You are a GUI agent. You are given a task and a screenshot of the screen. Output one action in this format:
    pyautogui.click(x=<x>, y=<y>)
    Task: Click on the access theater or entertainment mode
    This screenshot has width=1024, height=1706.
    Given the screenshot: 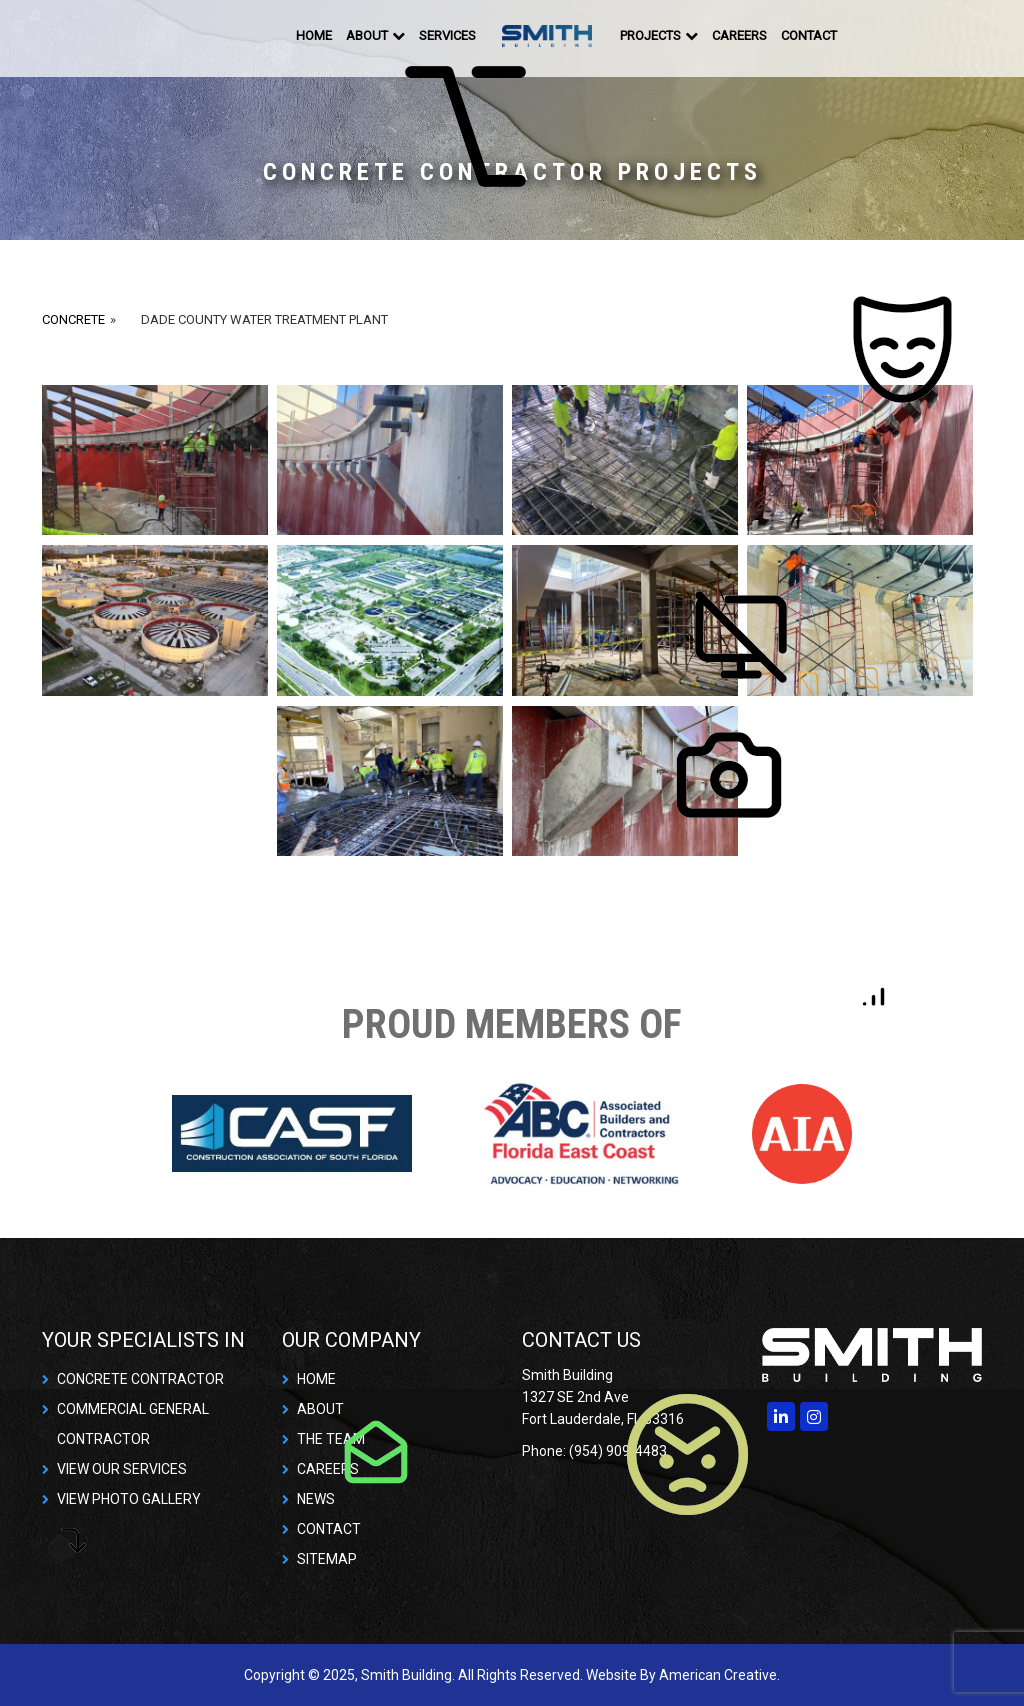 What is the action you would take?
    pyautogui.click(x=902, y=345)
    